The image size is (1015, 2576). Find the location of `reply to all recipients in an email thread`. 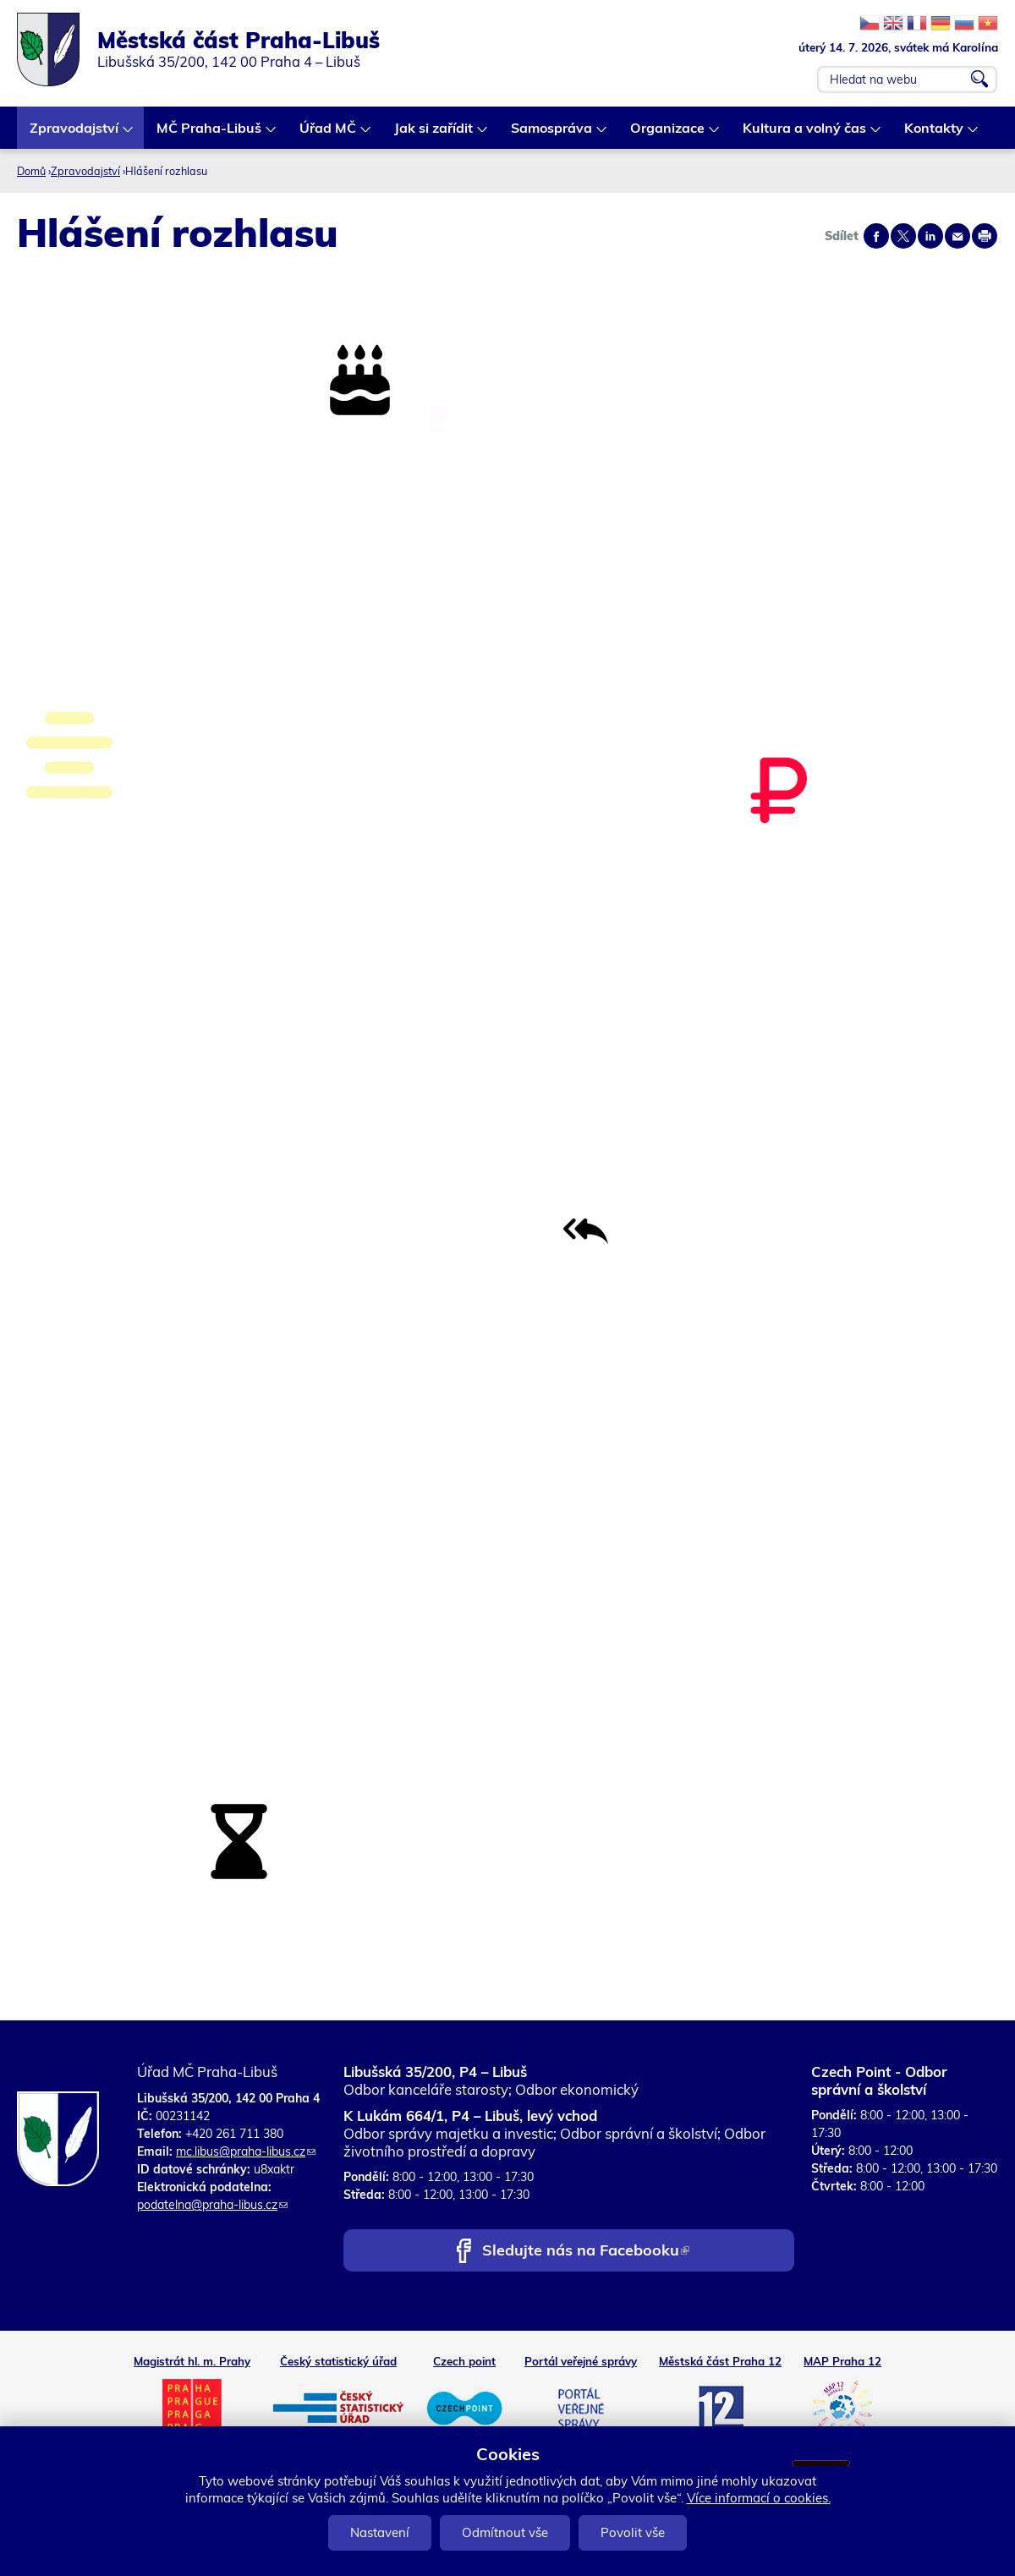

reply to all recipients in an email thread is located at coordinates (585, 1229).